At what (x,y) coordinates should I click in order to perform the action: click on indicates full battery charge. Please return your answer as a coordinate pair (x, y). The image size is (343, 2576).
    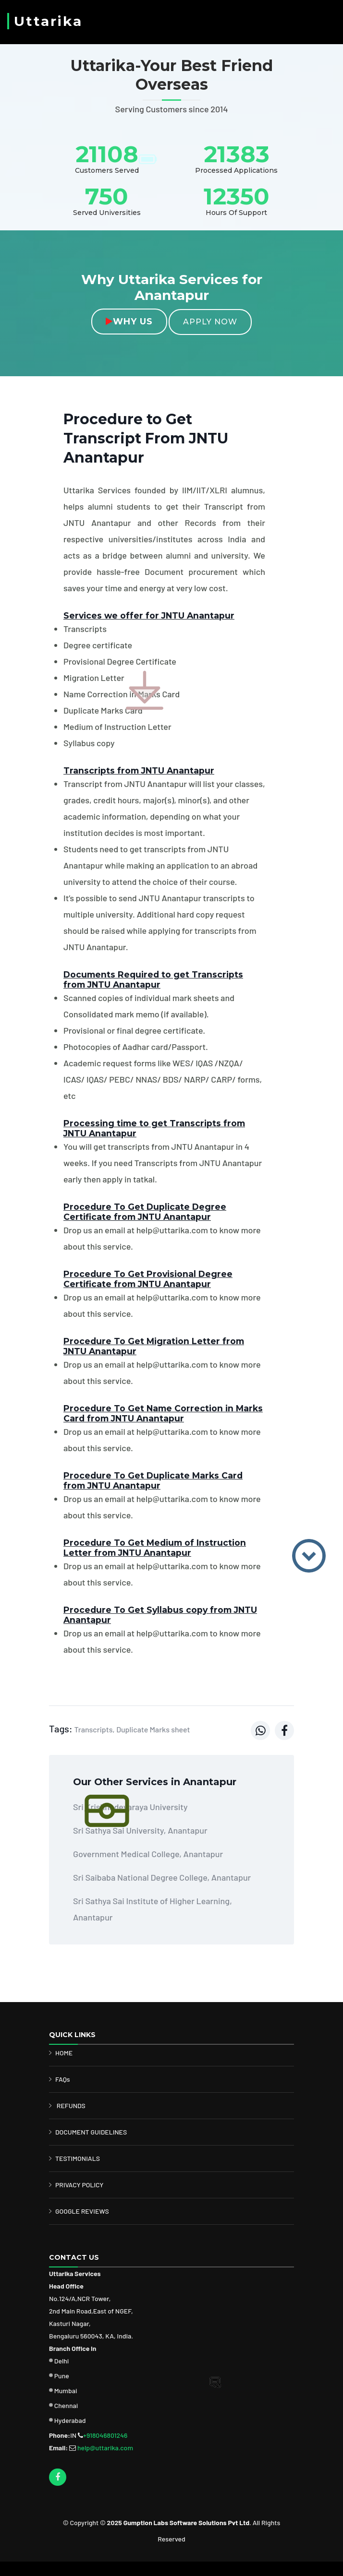
    Looking at the image, I should click on (147, 158).